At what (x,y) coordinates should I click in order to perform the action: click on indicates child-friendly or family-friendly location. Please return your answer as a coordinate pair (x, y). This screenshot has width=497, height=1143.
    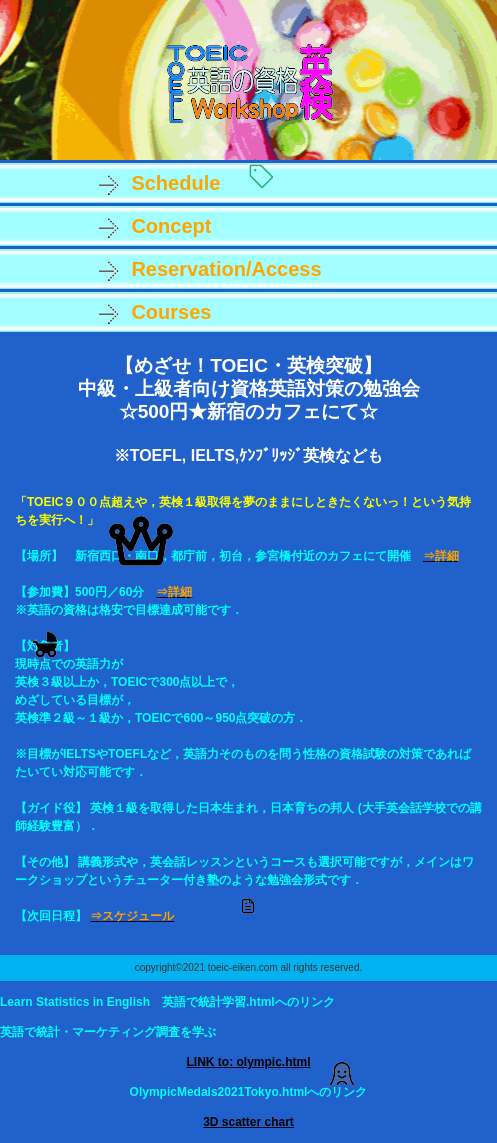
    Looking at the image, I should click on (45, 644).